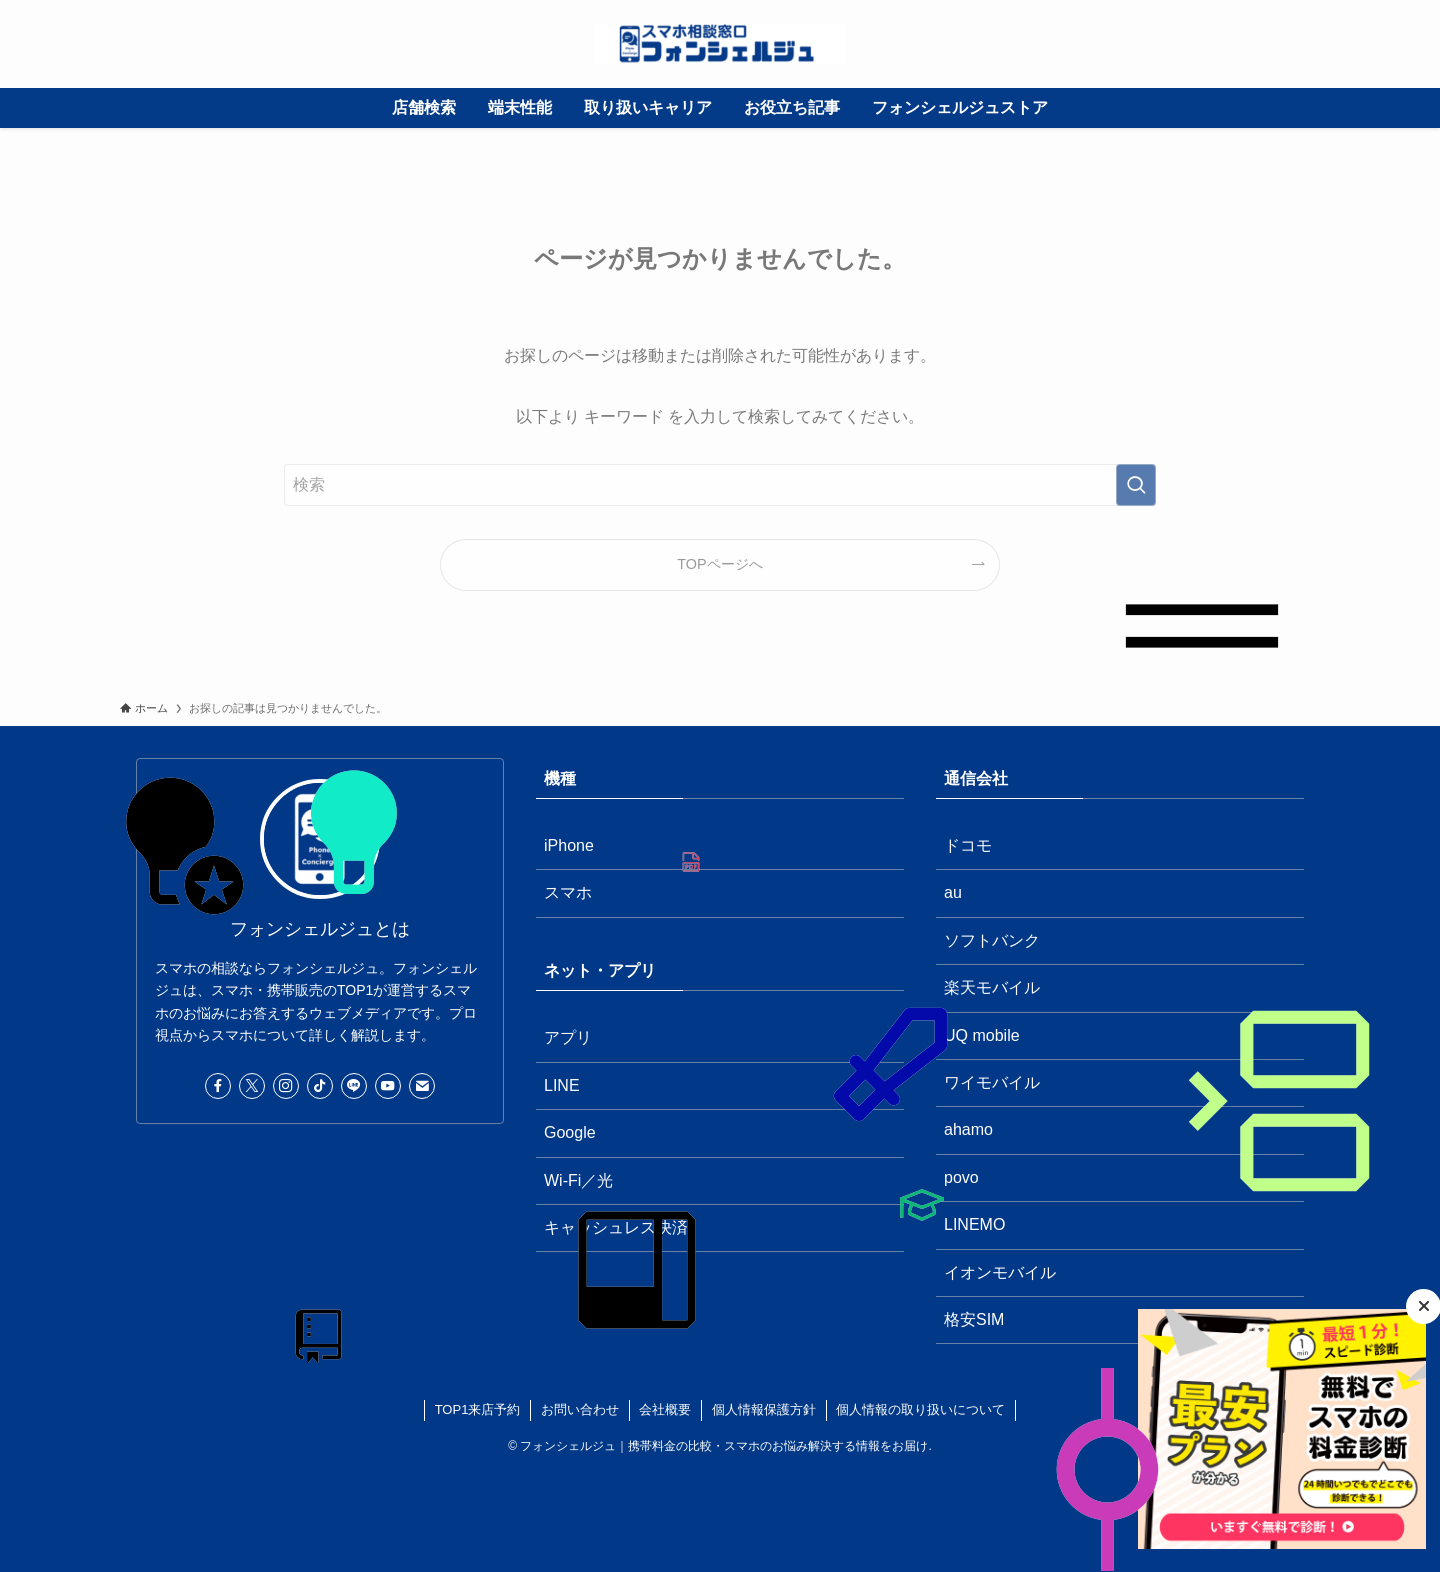  What do you see at coordinates (1279, 1101) in the screenshot?
I see `insert a new item between existing elements` at bounding box center [1279, 1101].